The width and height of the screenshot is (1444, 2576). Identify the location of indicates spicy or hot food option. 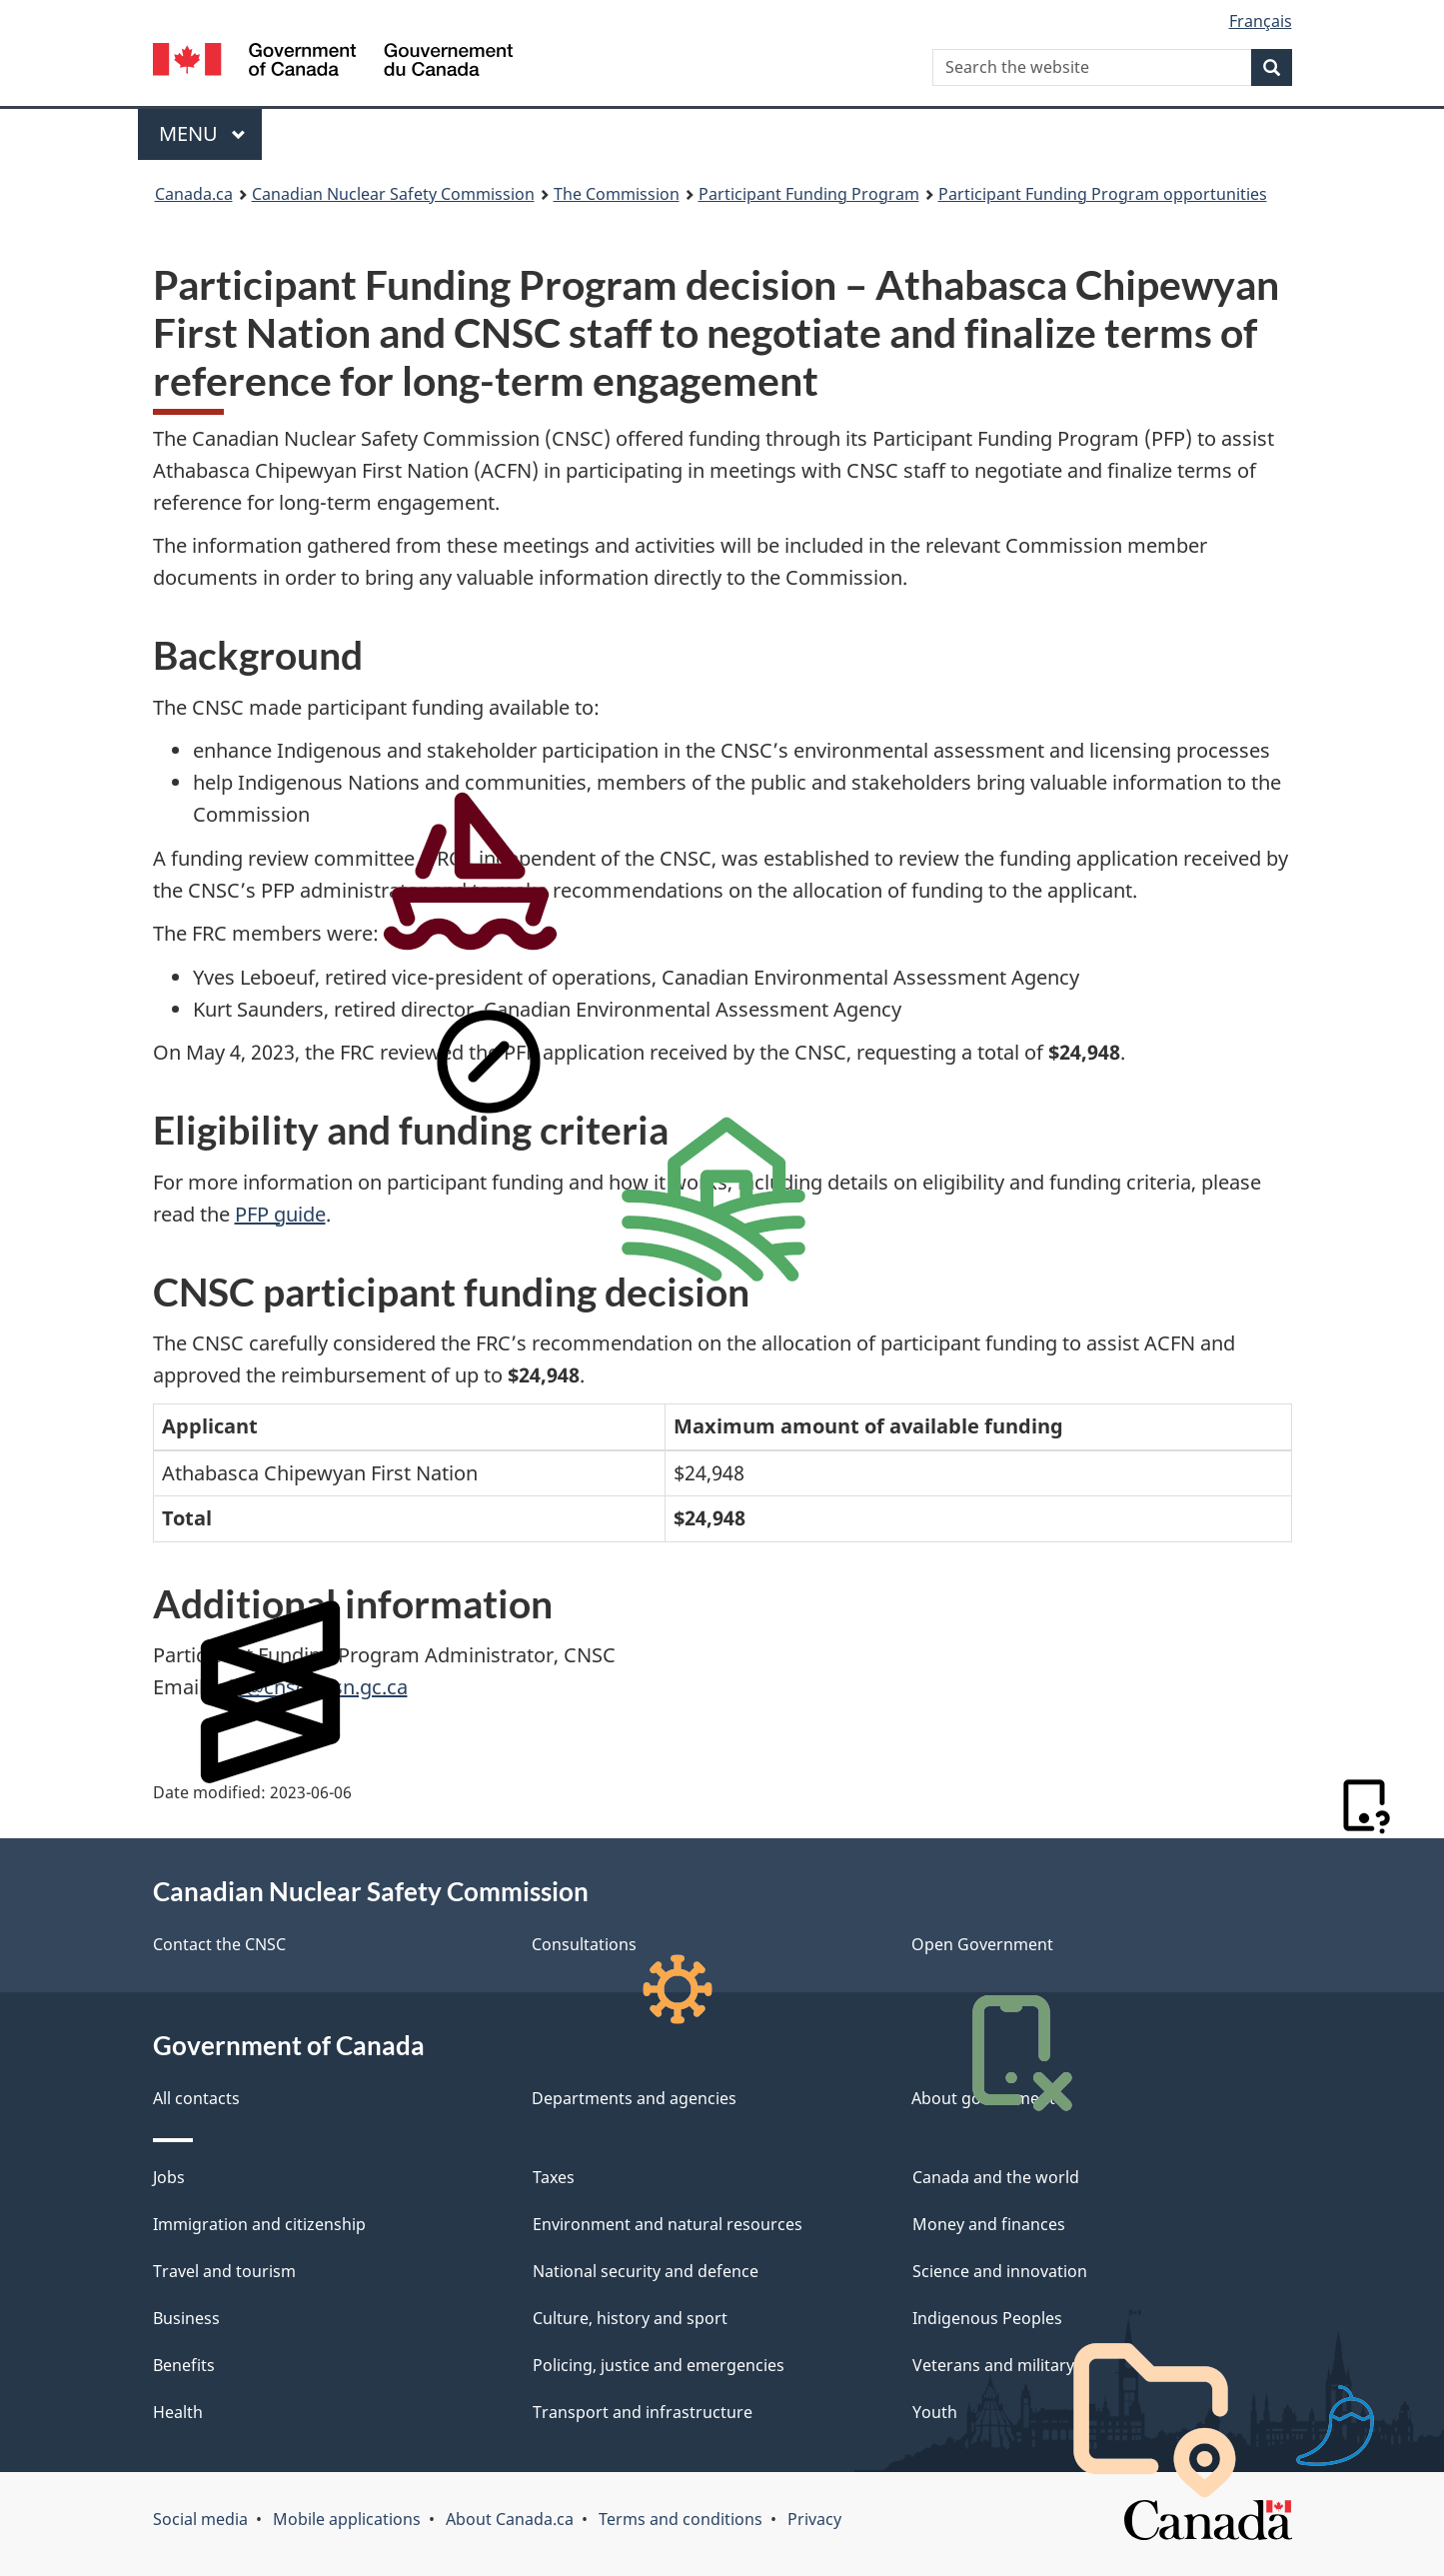
(1339, 2428).